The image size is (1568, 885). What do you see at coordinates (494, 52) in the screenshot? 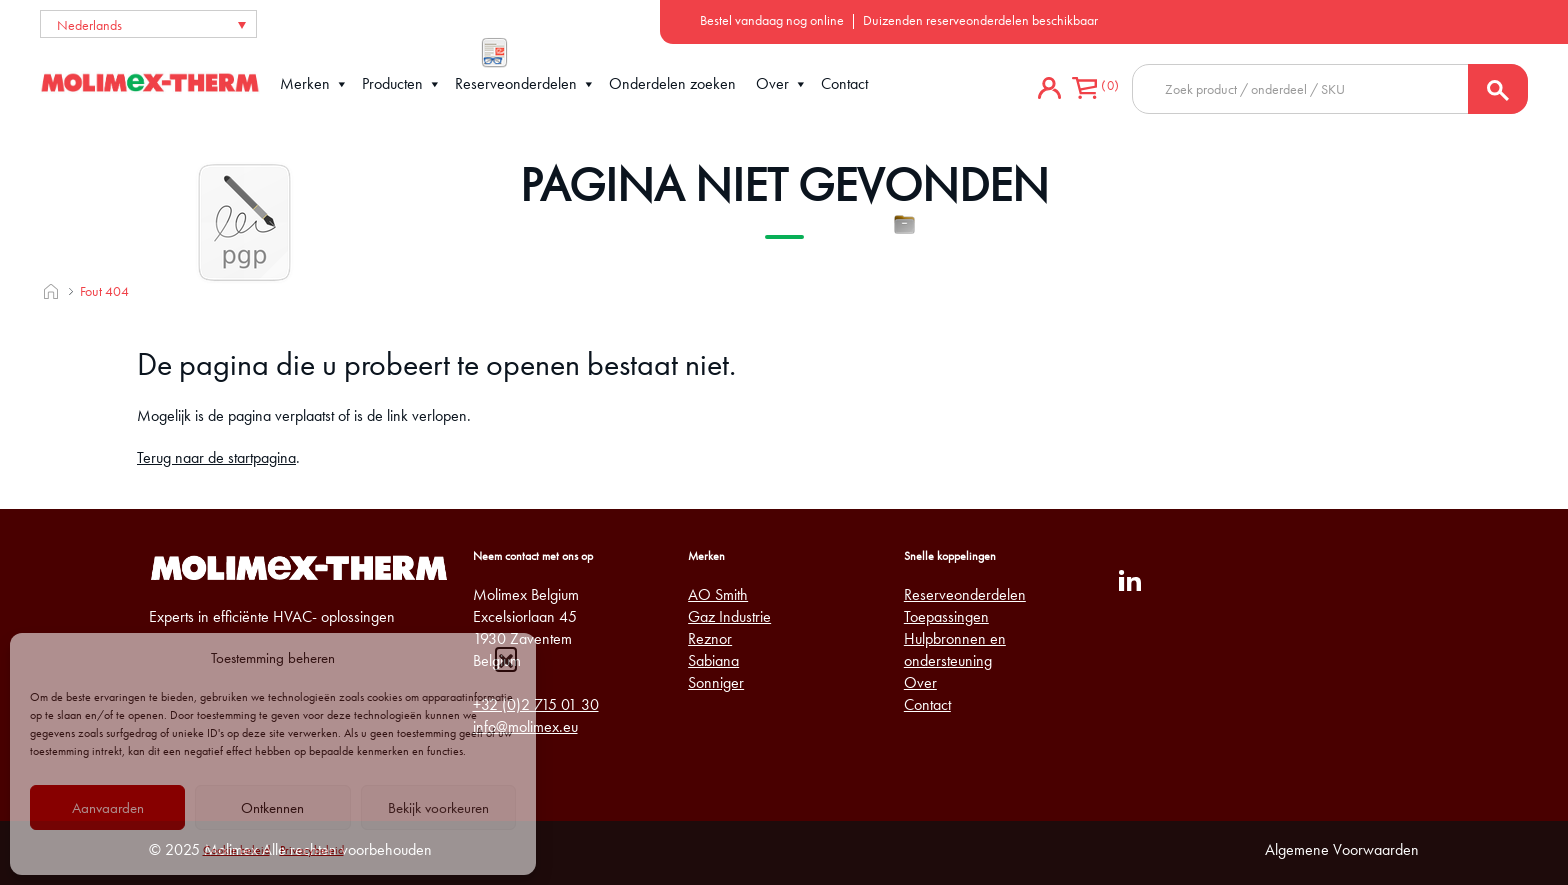
I see `open atril document viewer` at bounding box center [494, 52].